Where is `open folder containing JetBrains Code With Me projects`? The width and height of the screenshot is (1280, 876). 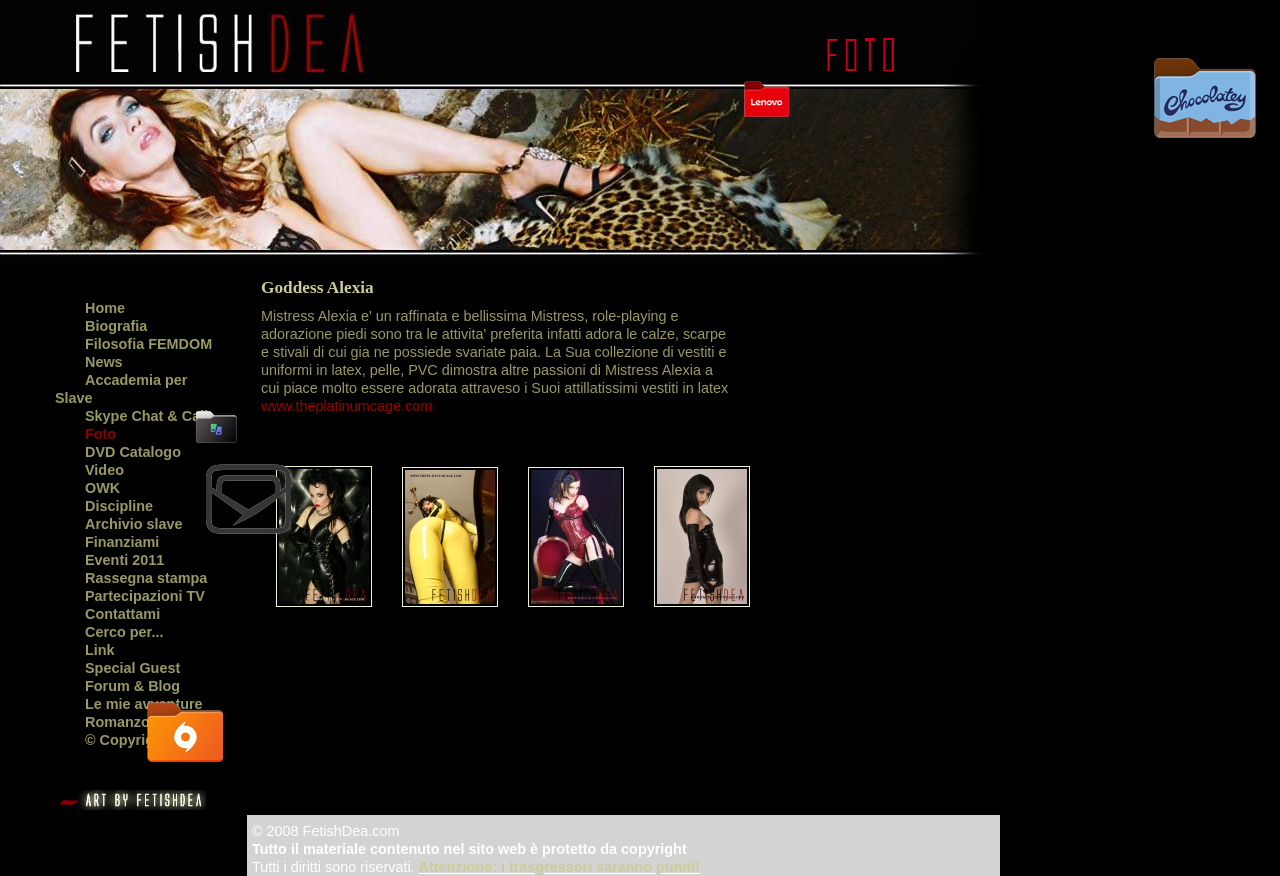 open folder containing JetBrains Code With Me projects is located at coordinates (216, 428).